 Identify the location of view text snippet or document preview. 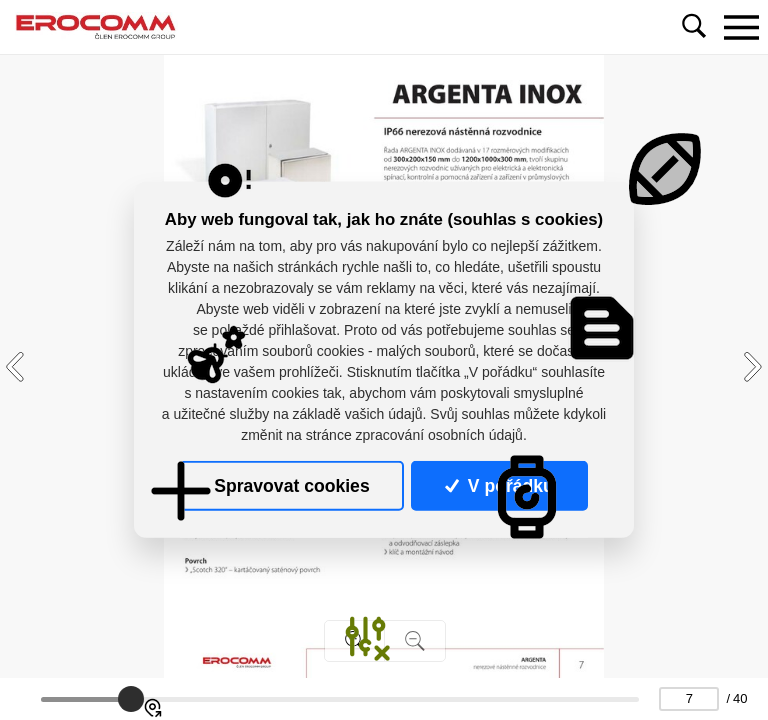
(602, 328).